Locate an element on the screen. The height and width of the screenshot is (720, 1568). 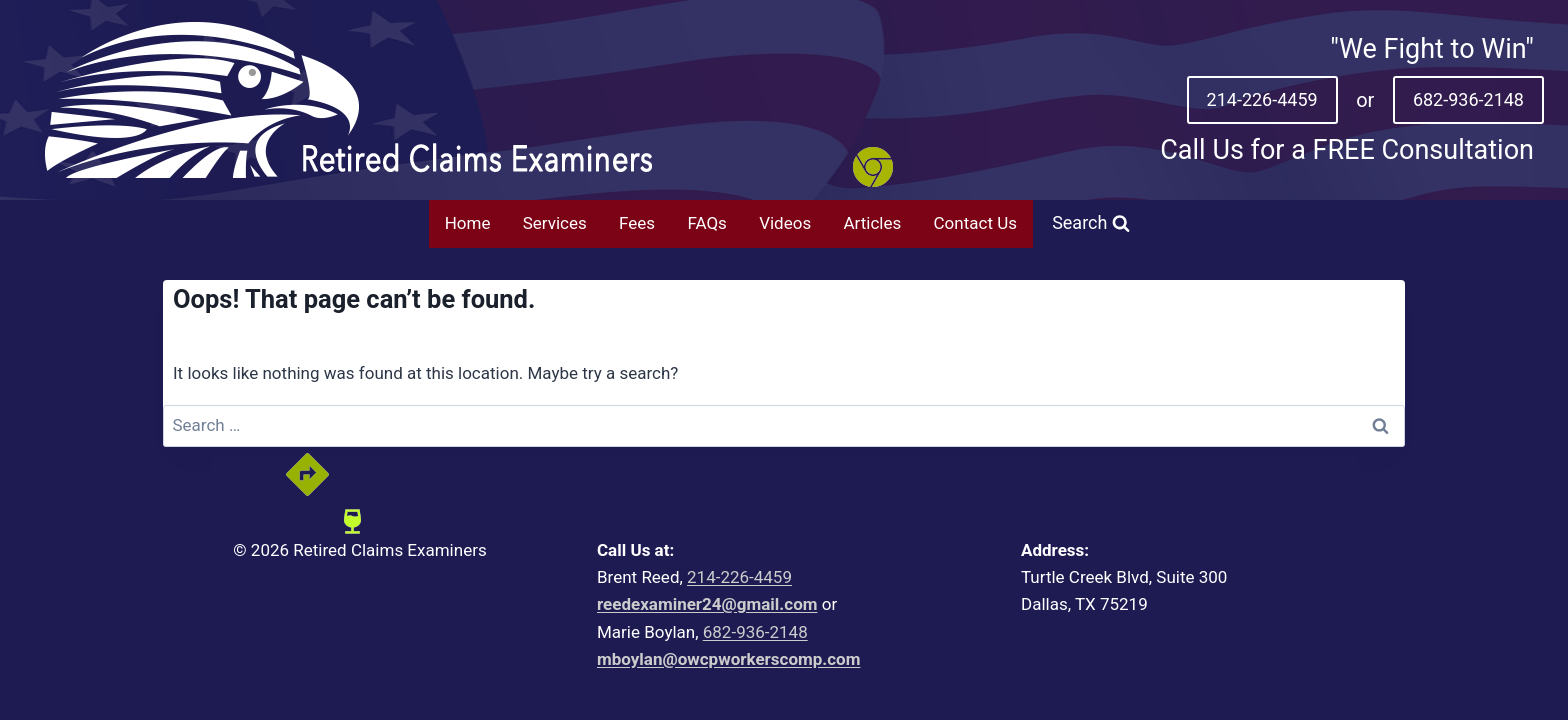
view wine or beverage menu is located at coordinates (352, 521).